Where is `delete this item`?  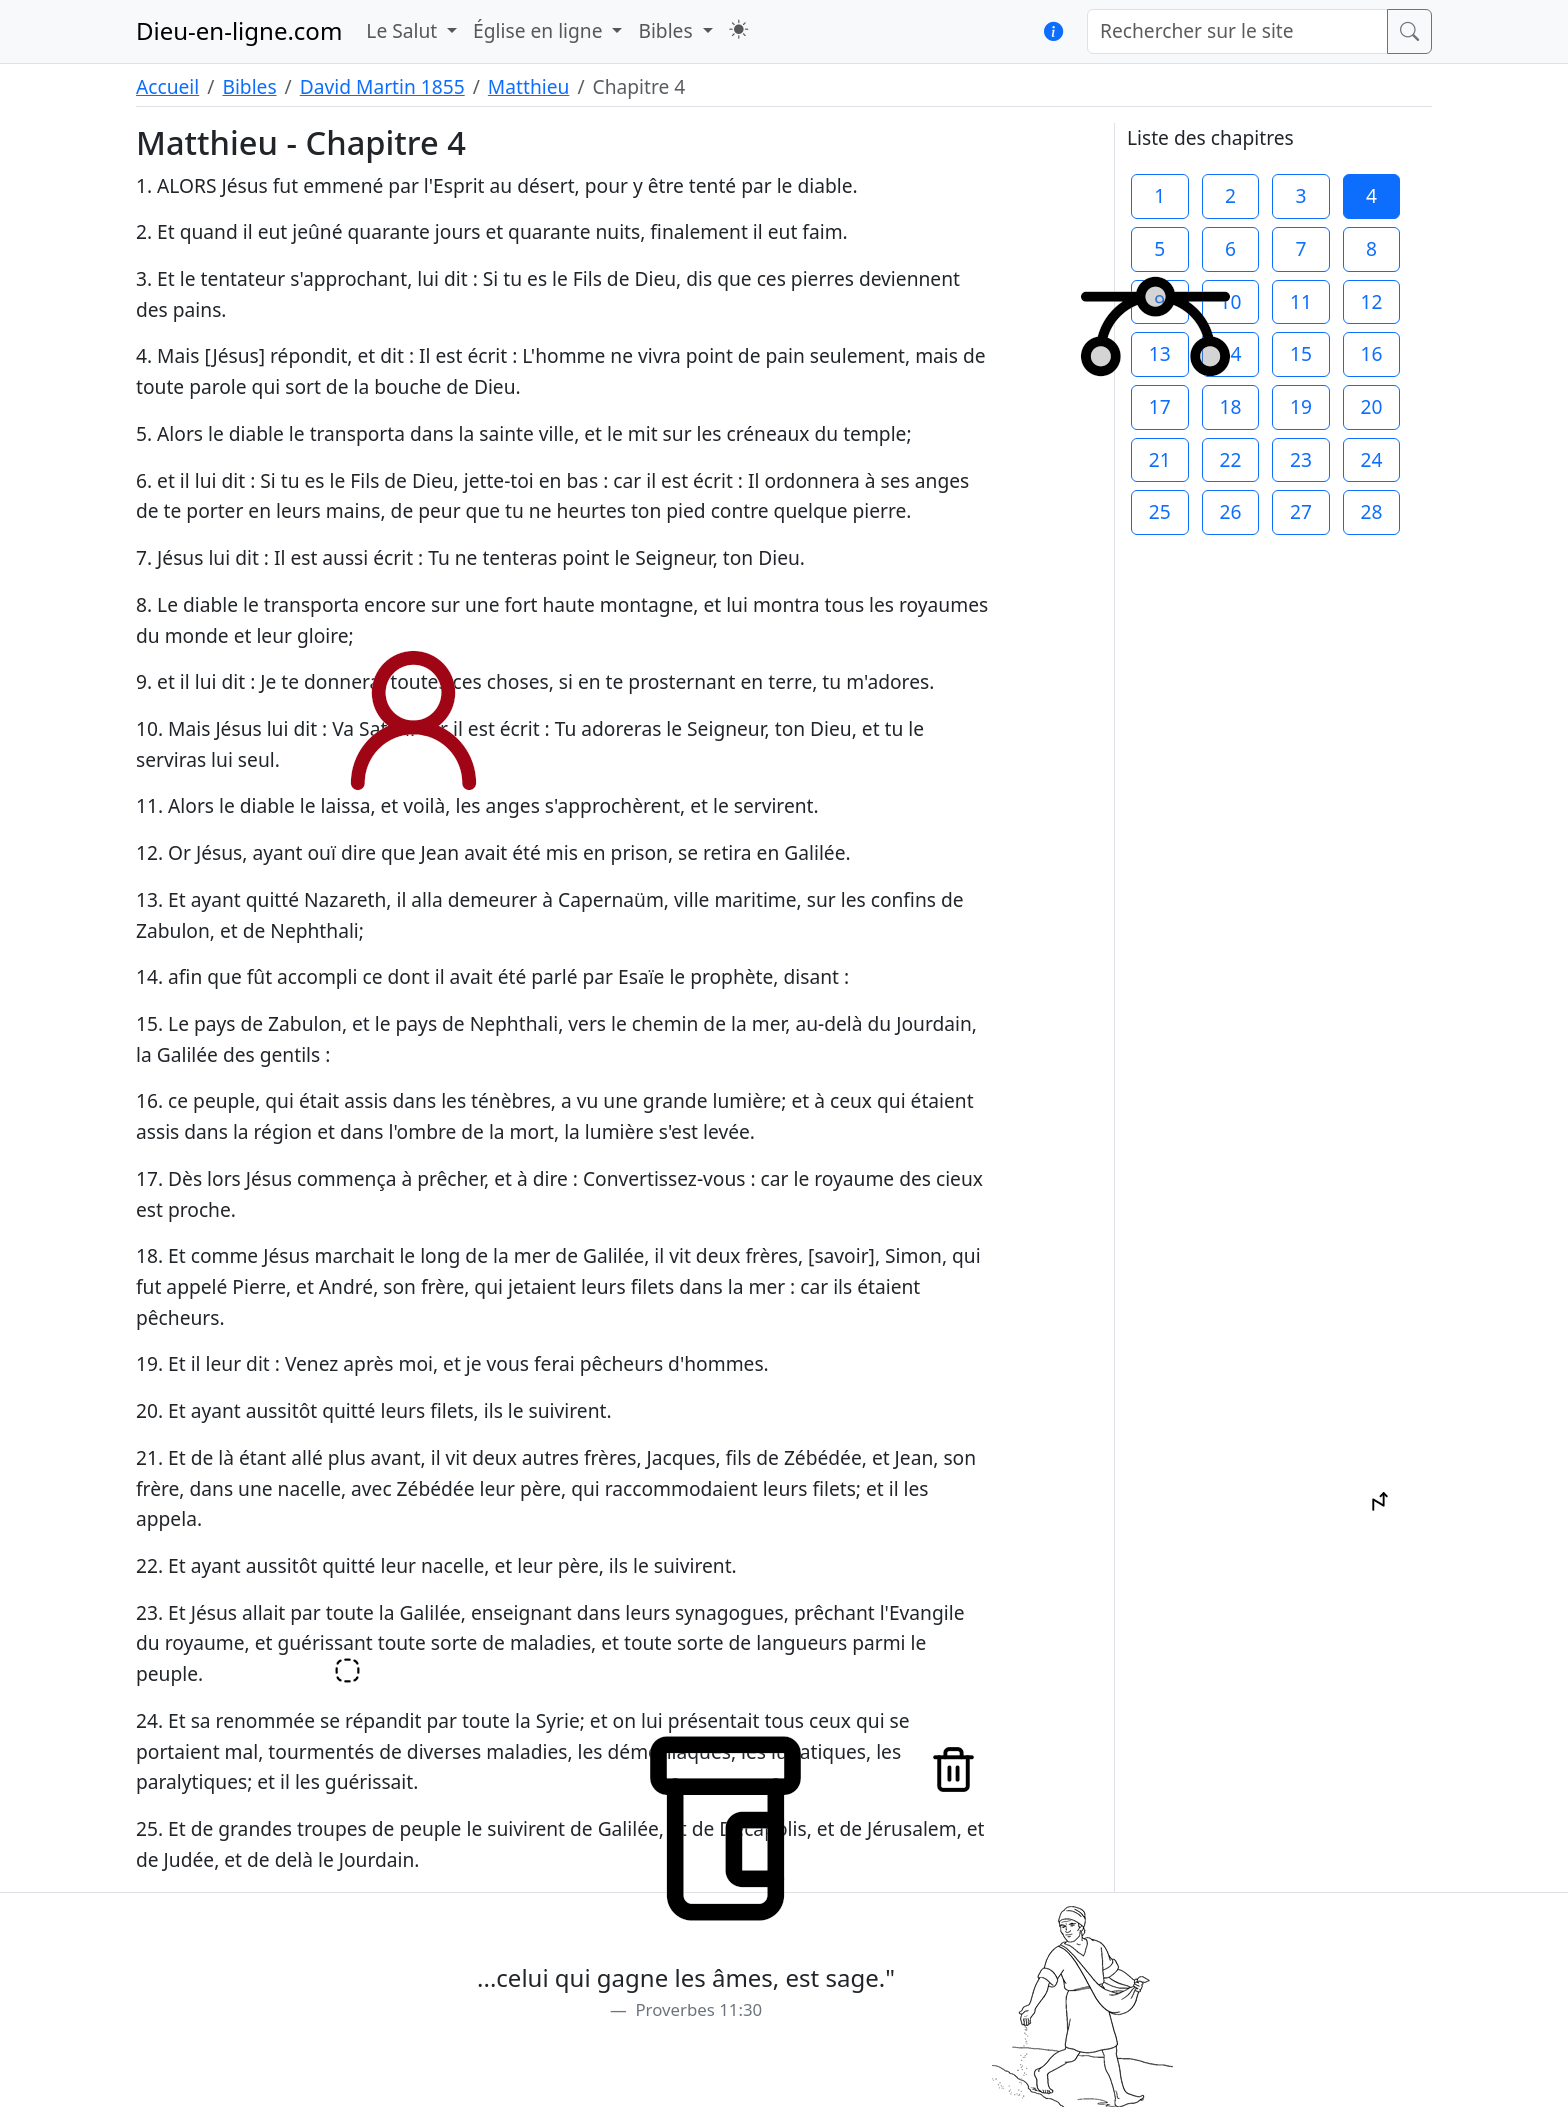 delete this item is located at coordinates (953, 1769).